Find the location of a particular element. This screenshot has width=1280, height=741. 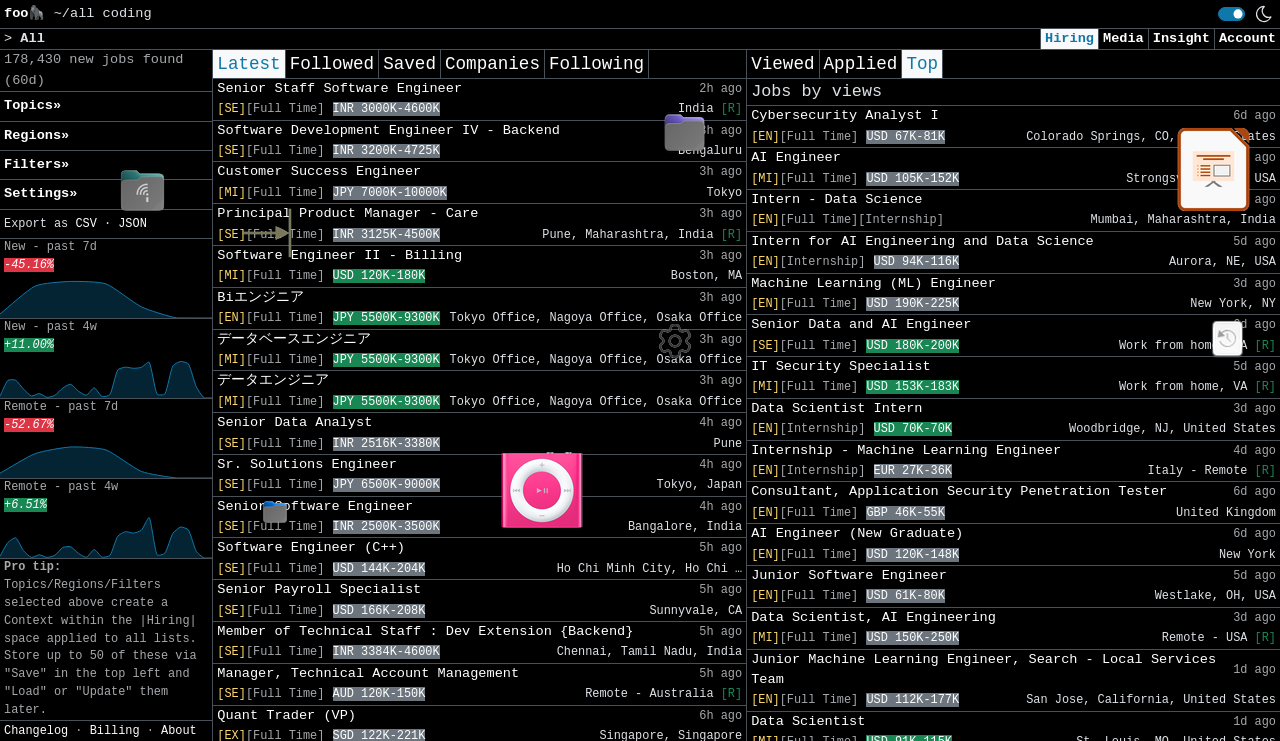

open folder to view contents is located at coordinates (684, 132).